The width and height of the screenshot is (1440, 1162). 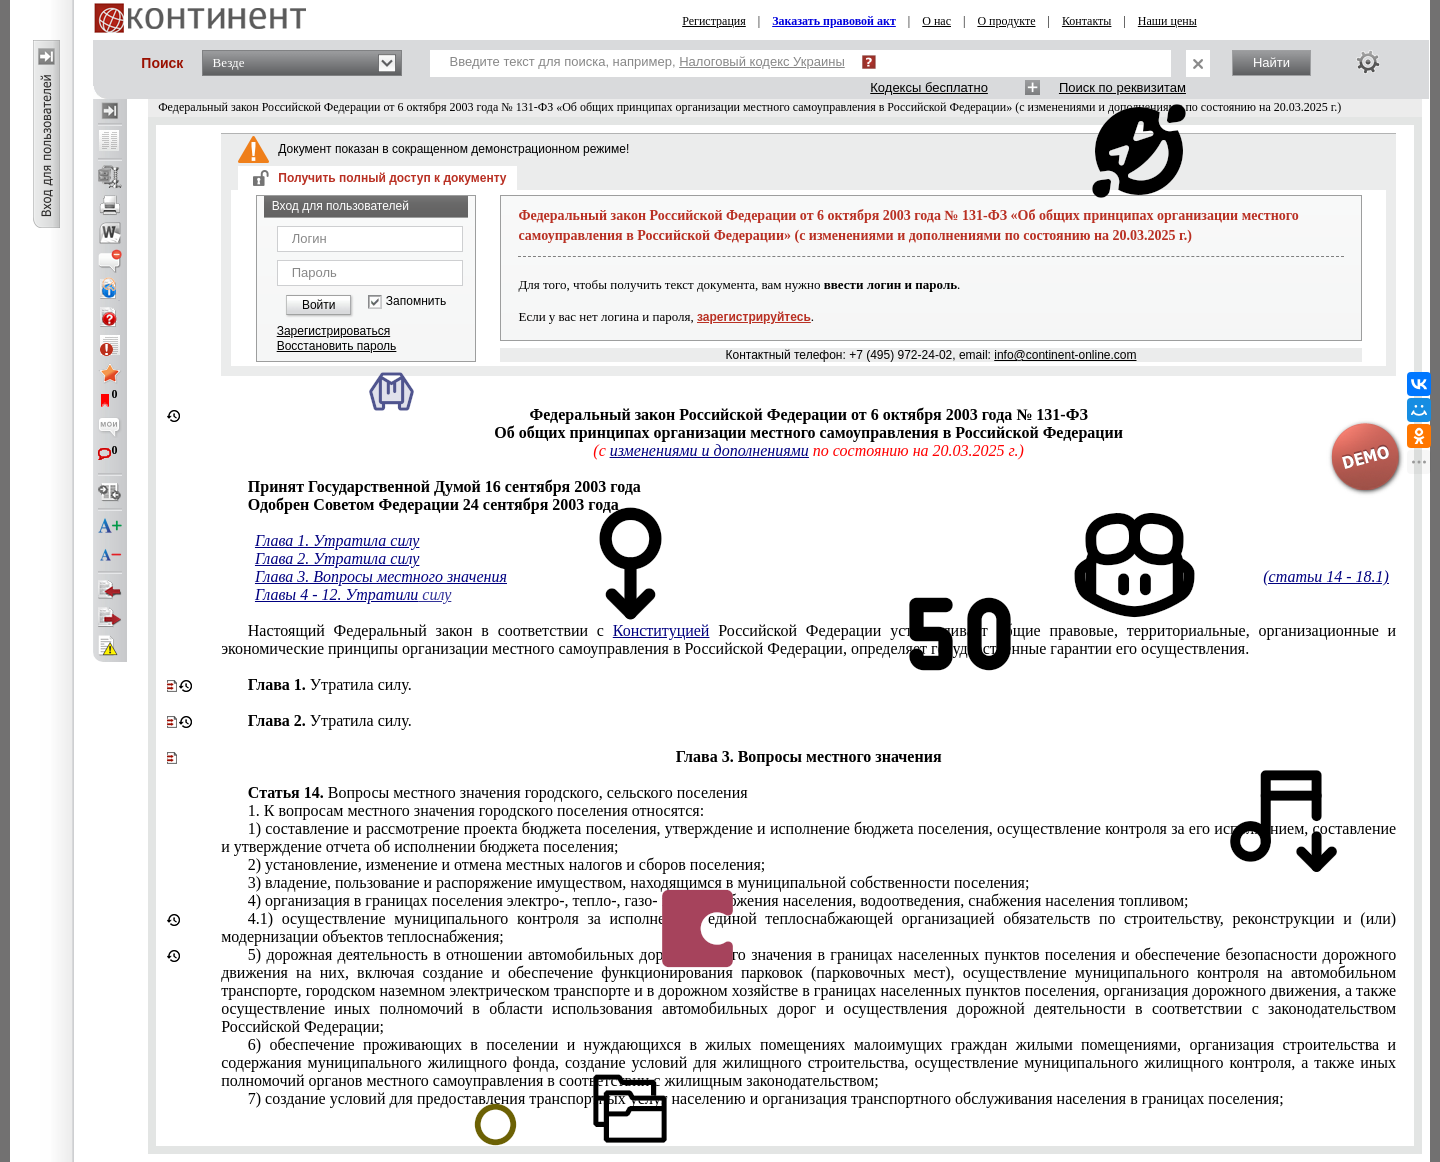 What do you see at coordinates (1281, 816) in the screenshot?
I see `download music or audio file` at bounding box center [1281, 816].